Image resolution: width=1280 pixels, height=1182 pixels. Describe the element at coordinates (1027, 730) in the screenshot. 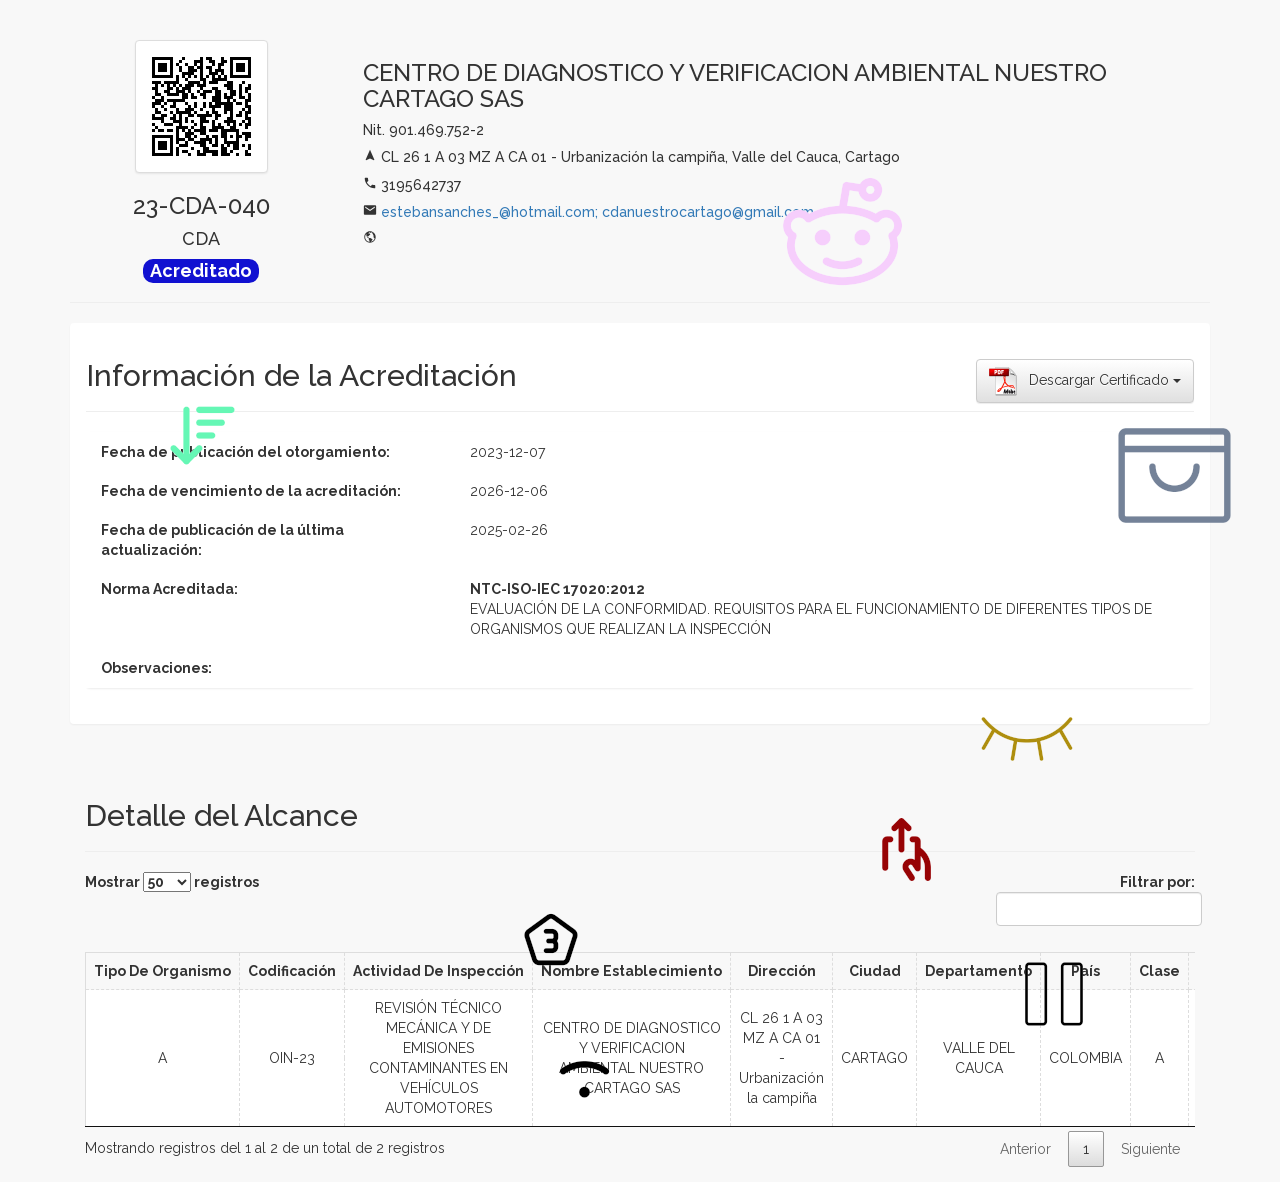

I see `hide password or sensitive content` at that location.